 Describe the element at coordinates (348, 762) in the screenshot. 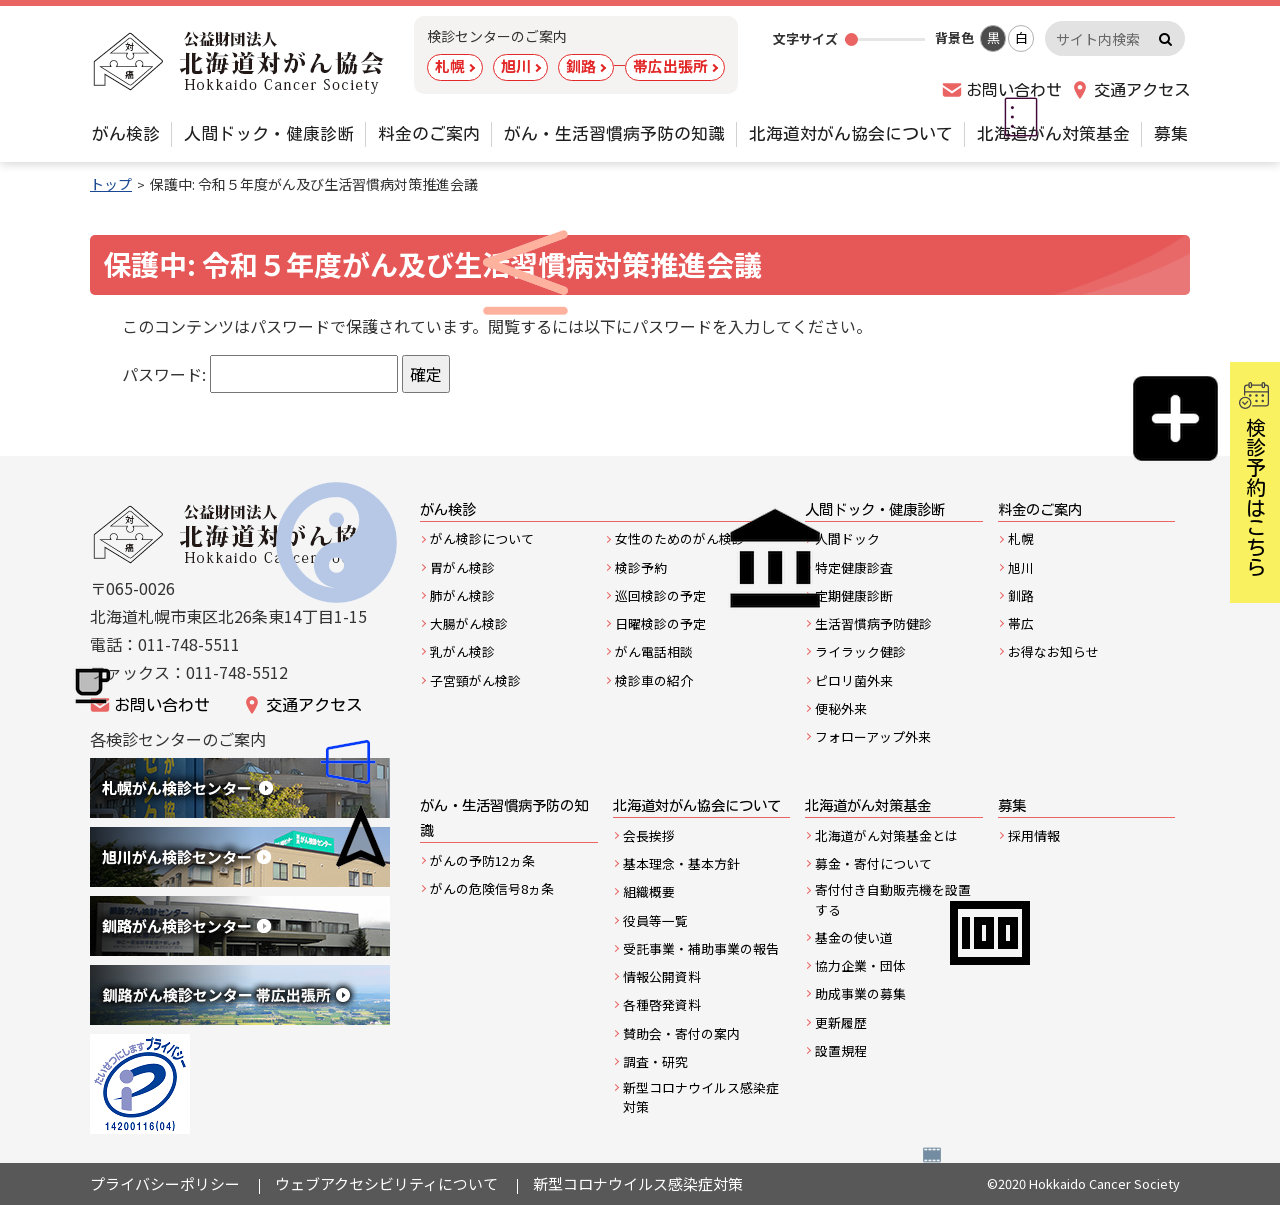

I see `adjust perspective or viewing angle` at that location.